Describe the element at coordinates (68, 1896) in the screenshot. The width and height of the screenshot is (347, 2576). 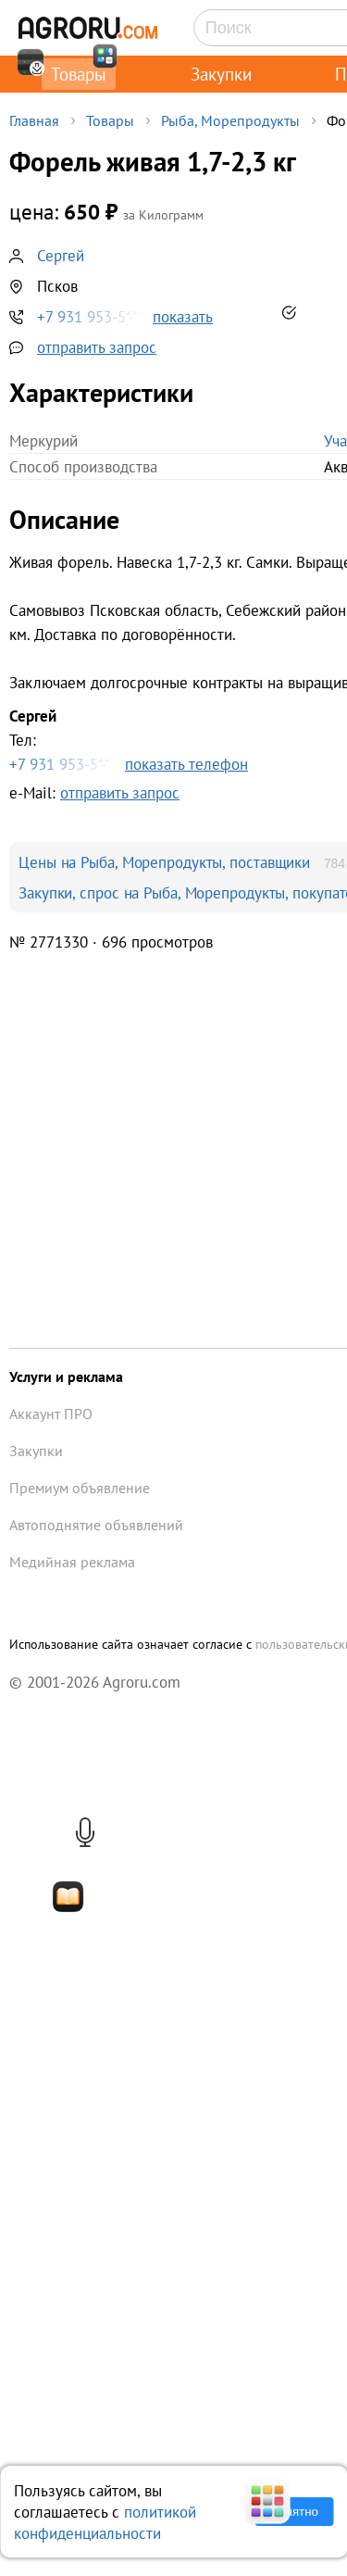
I see `open the Books app` at that location.